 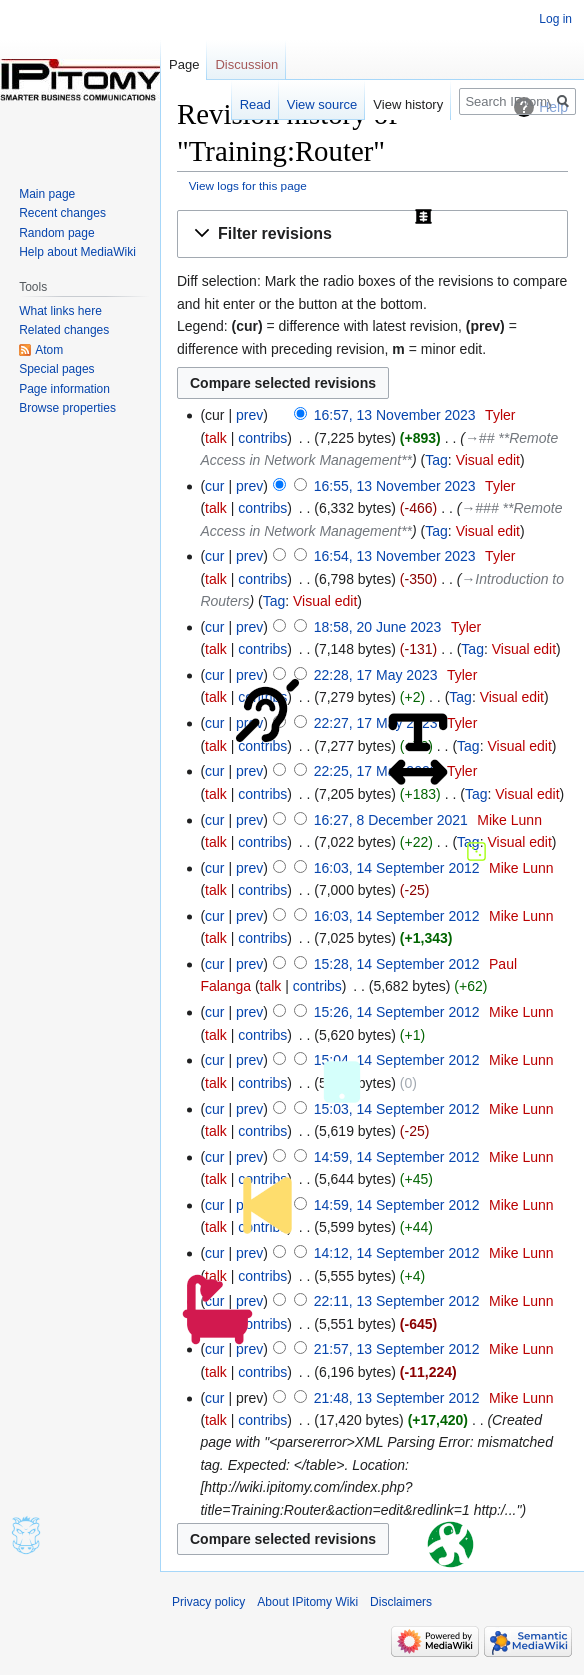 What do you see at coordinates (26, 1535) in the screenshot?
I see `grunt javascript task runner logo` at bounding box center [26, 1535].